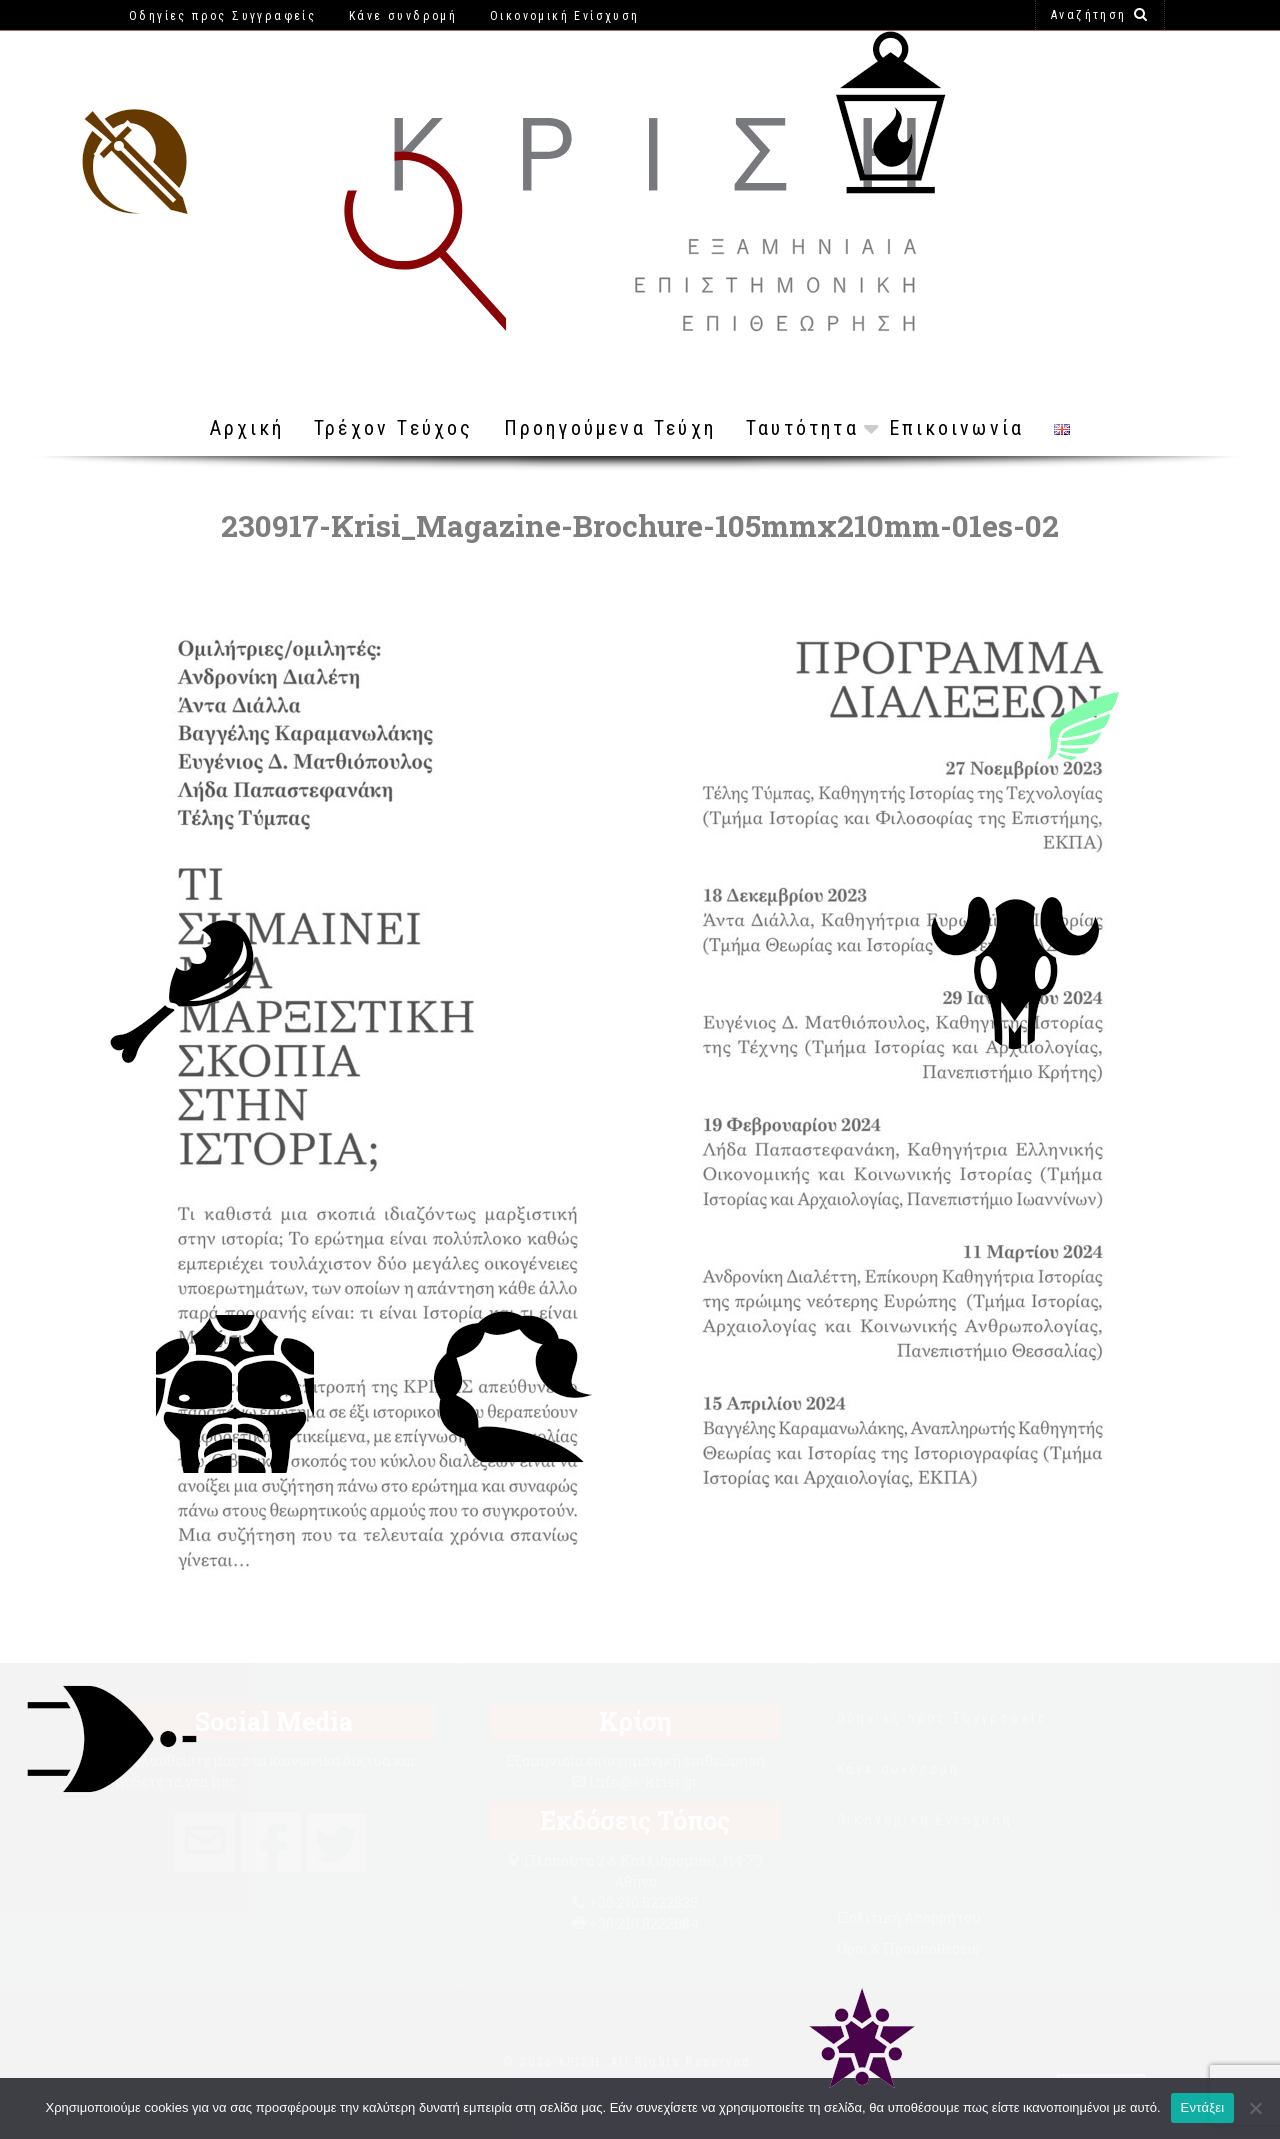 The width and height of the screenshot is (1280, 2139). Describe the element at coordinates (1015, 966) in the screenshot. I see `indicates a desert or wasteland area in a game map` at that location.